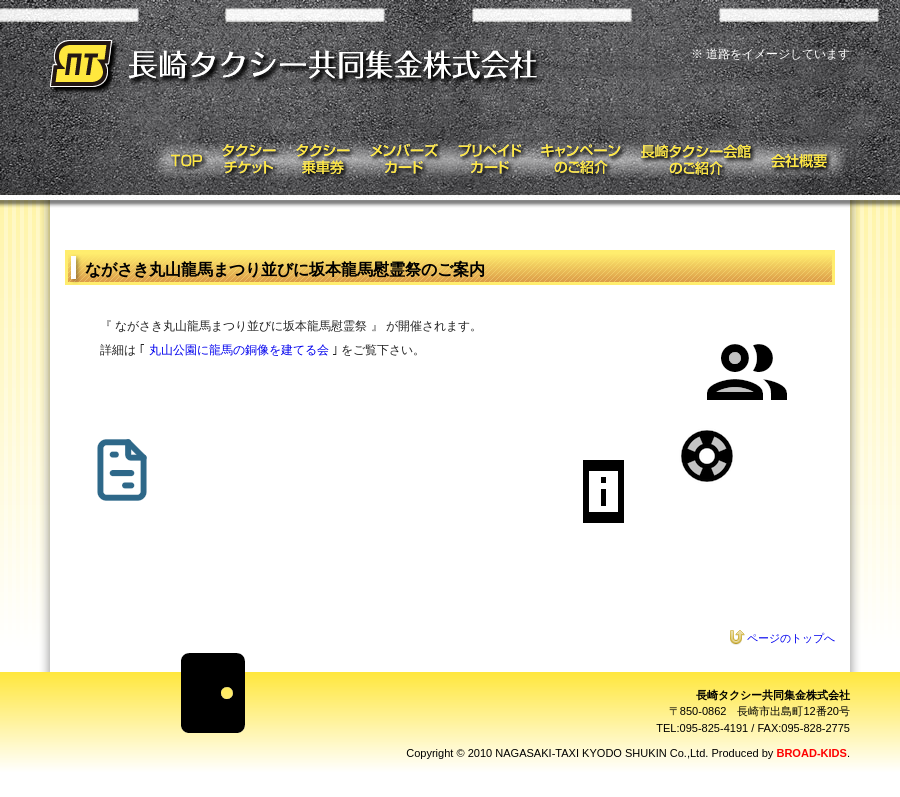 This screenshot has width=900, height=797. Describe the element at coordinates (747, 372) in the screenshot. I see `view contacts or people list` at that location.